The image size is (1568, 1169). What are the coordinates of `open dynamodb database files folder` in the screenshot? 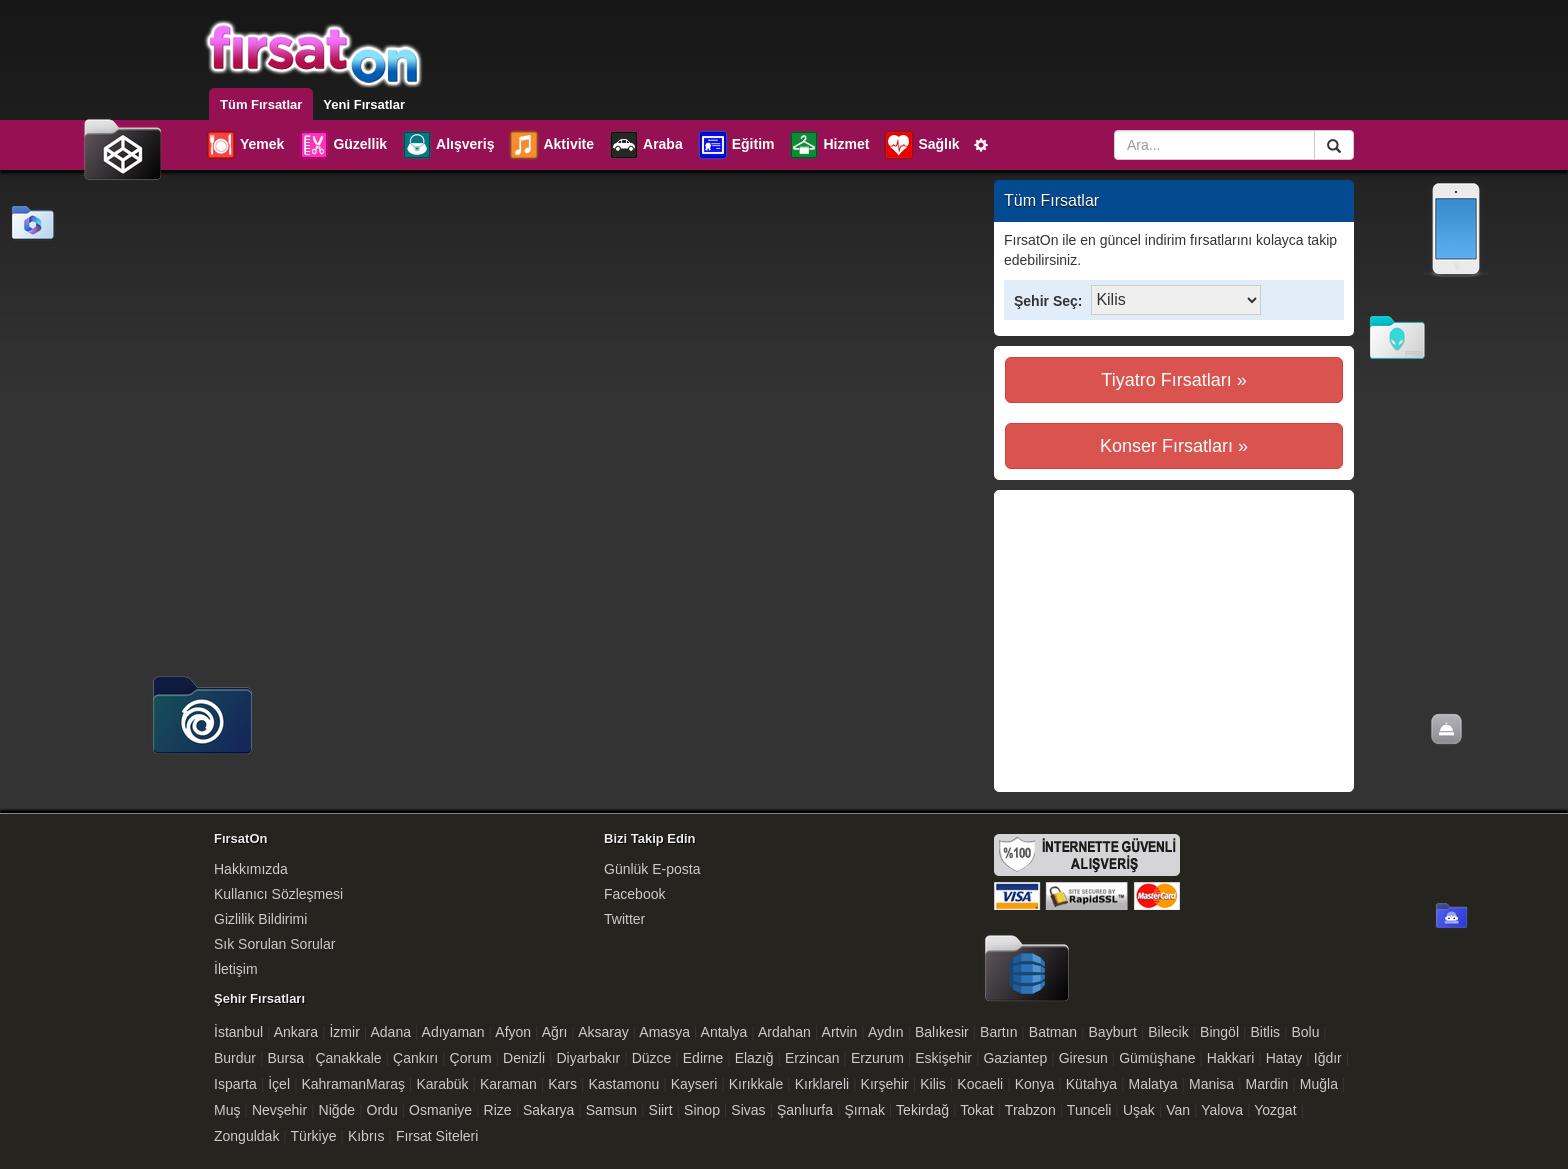 It's located at (1026, 970).